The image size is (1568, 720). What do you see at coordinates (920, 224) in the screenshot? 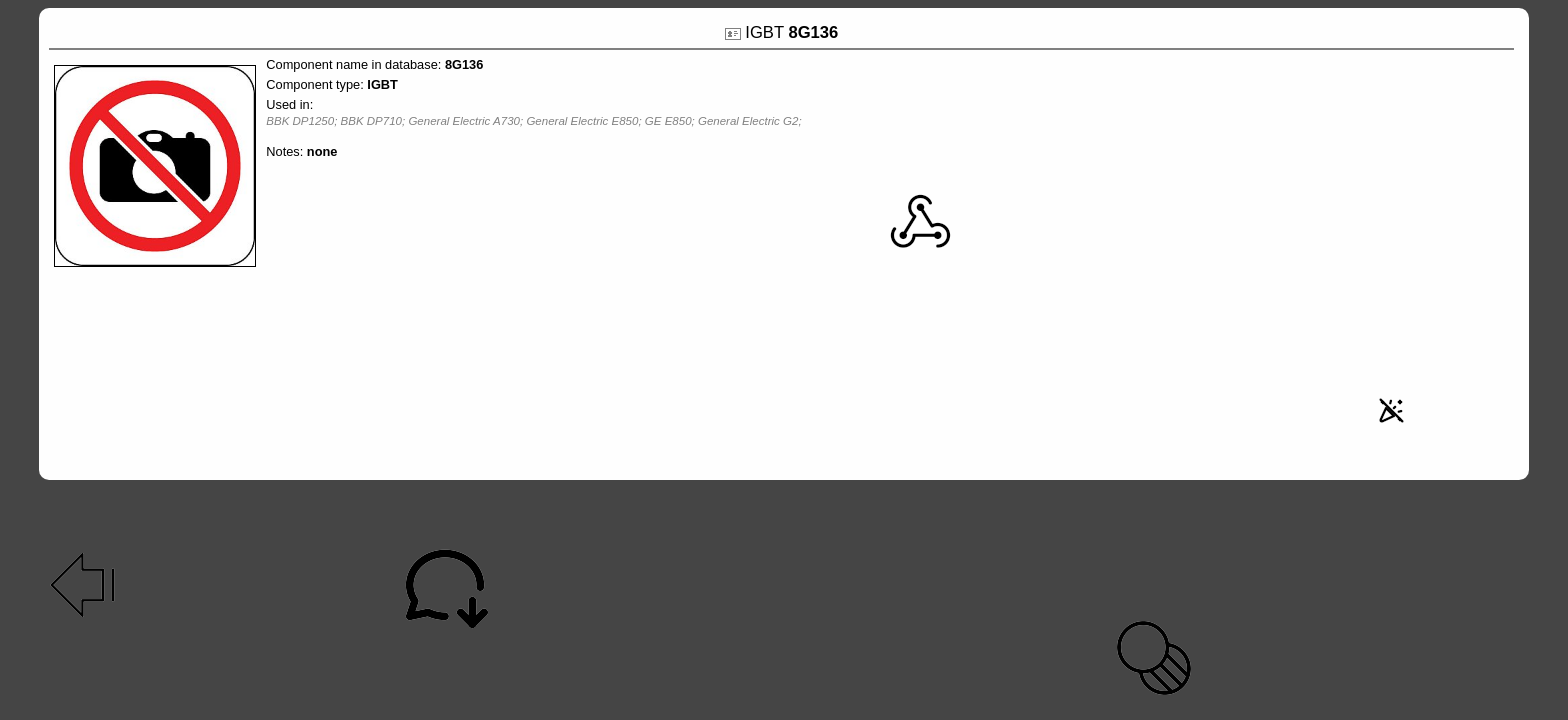
I see `configure webhook integrations` at bounding box center [920, 224].